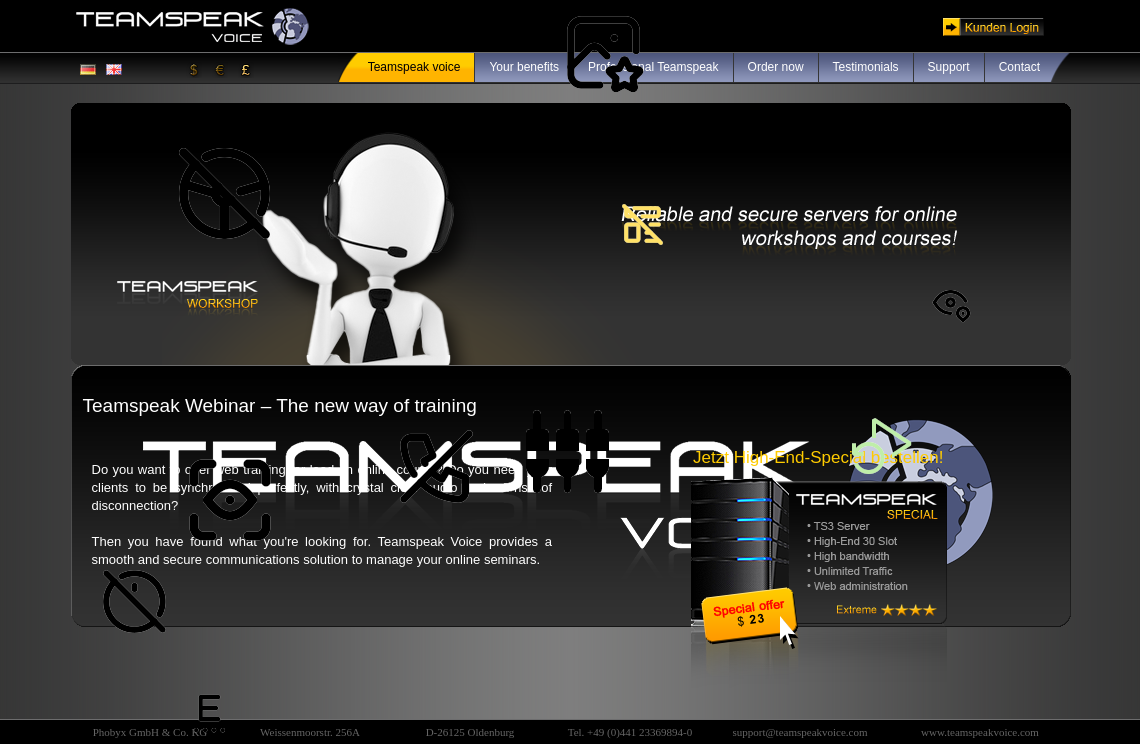 Image resolution: width=1140 pixels, height=744 pixels. I want to click on rerun the current debug session, so click(884, 442).